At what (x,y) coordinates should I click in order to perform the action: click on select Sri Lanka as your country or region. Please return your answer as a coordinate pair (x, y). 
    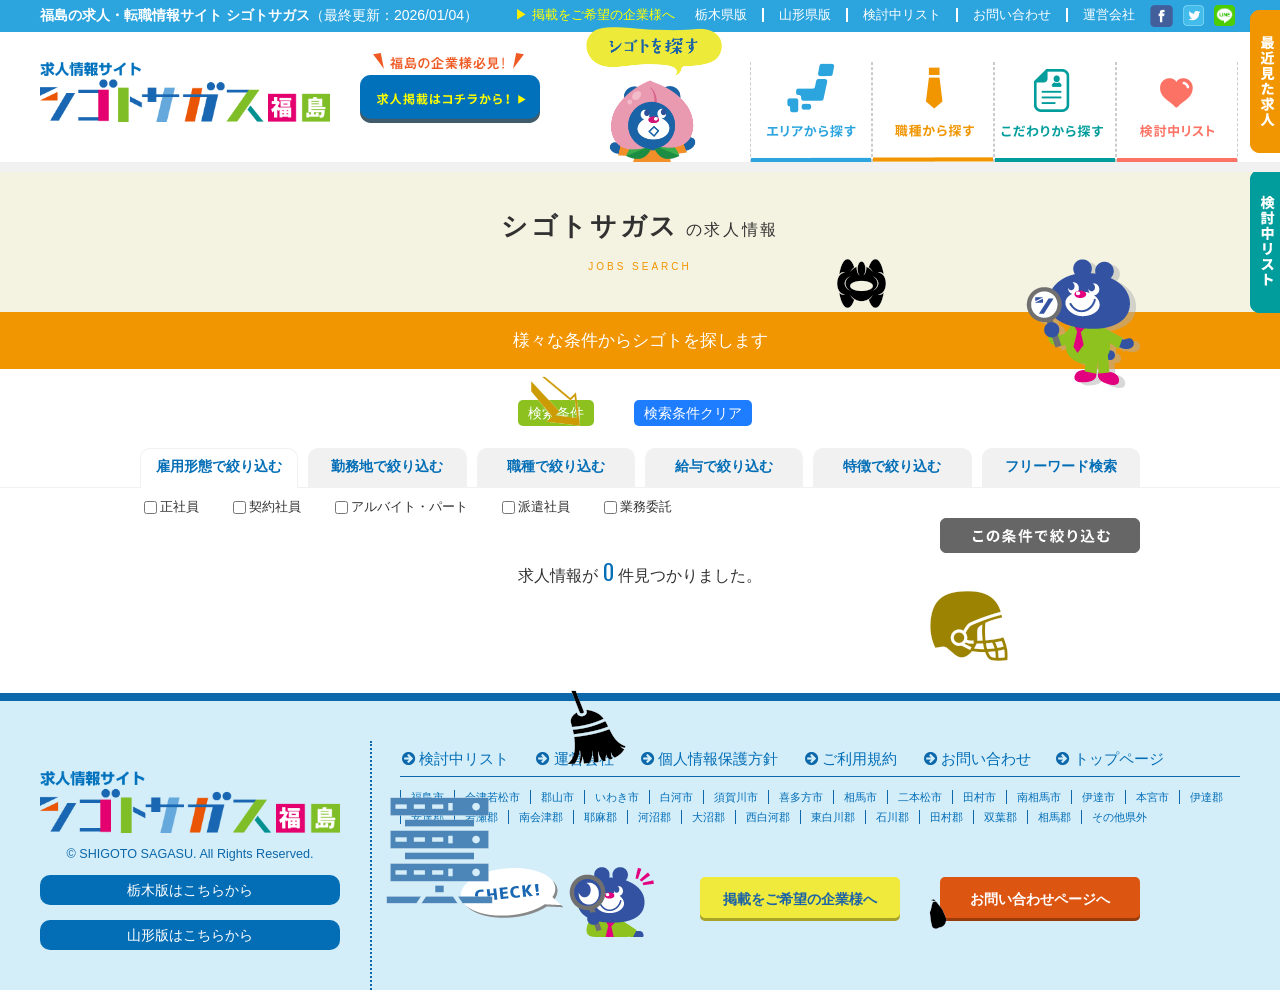
    Looking at the image, I should click on (938, 914).